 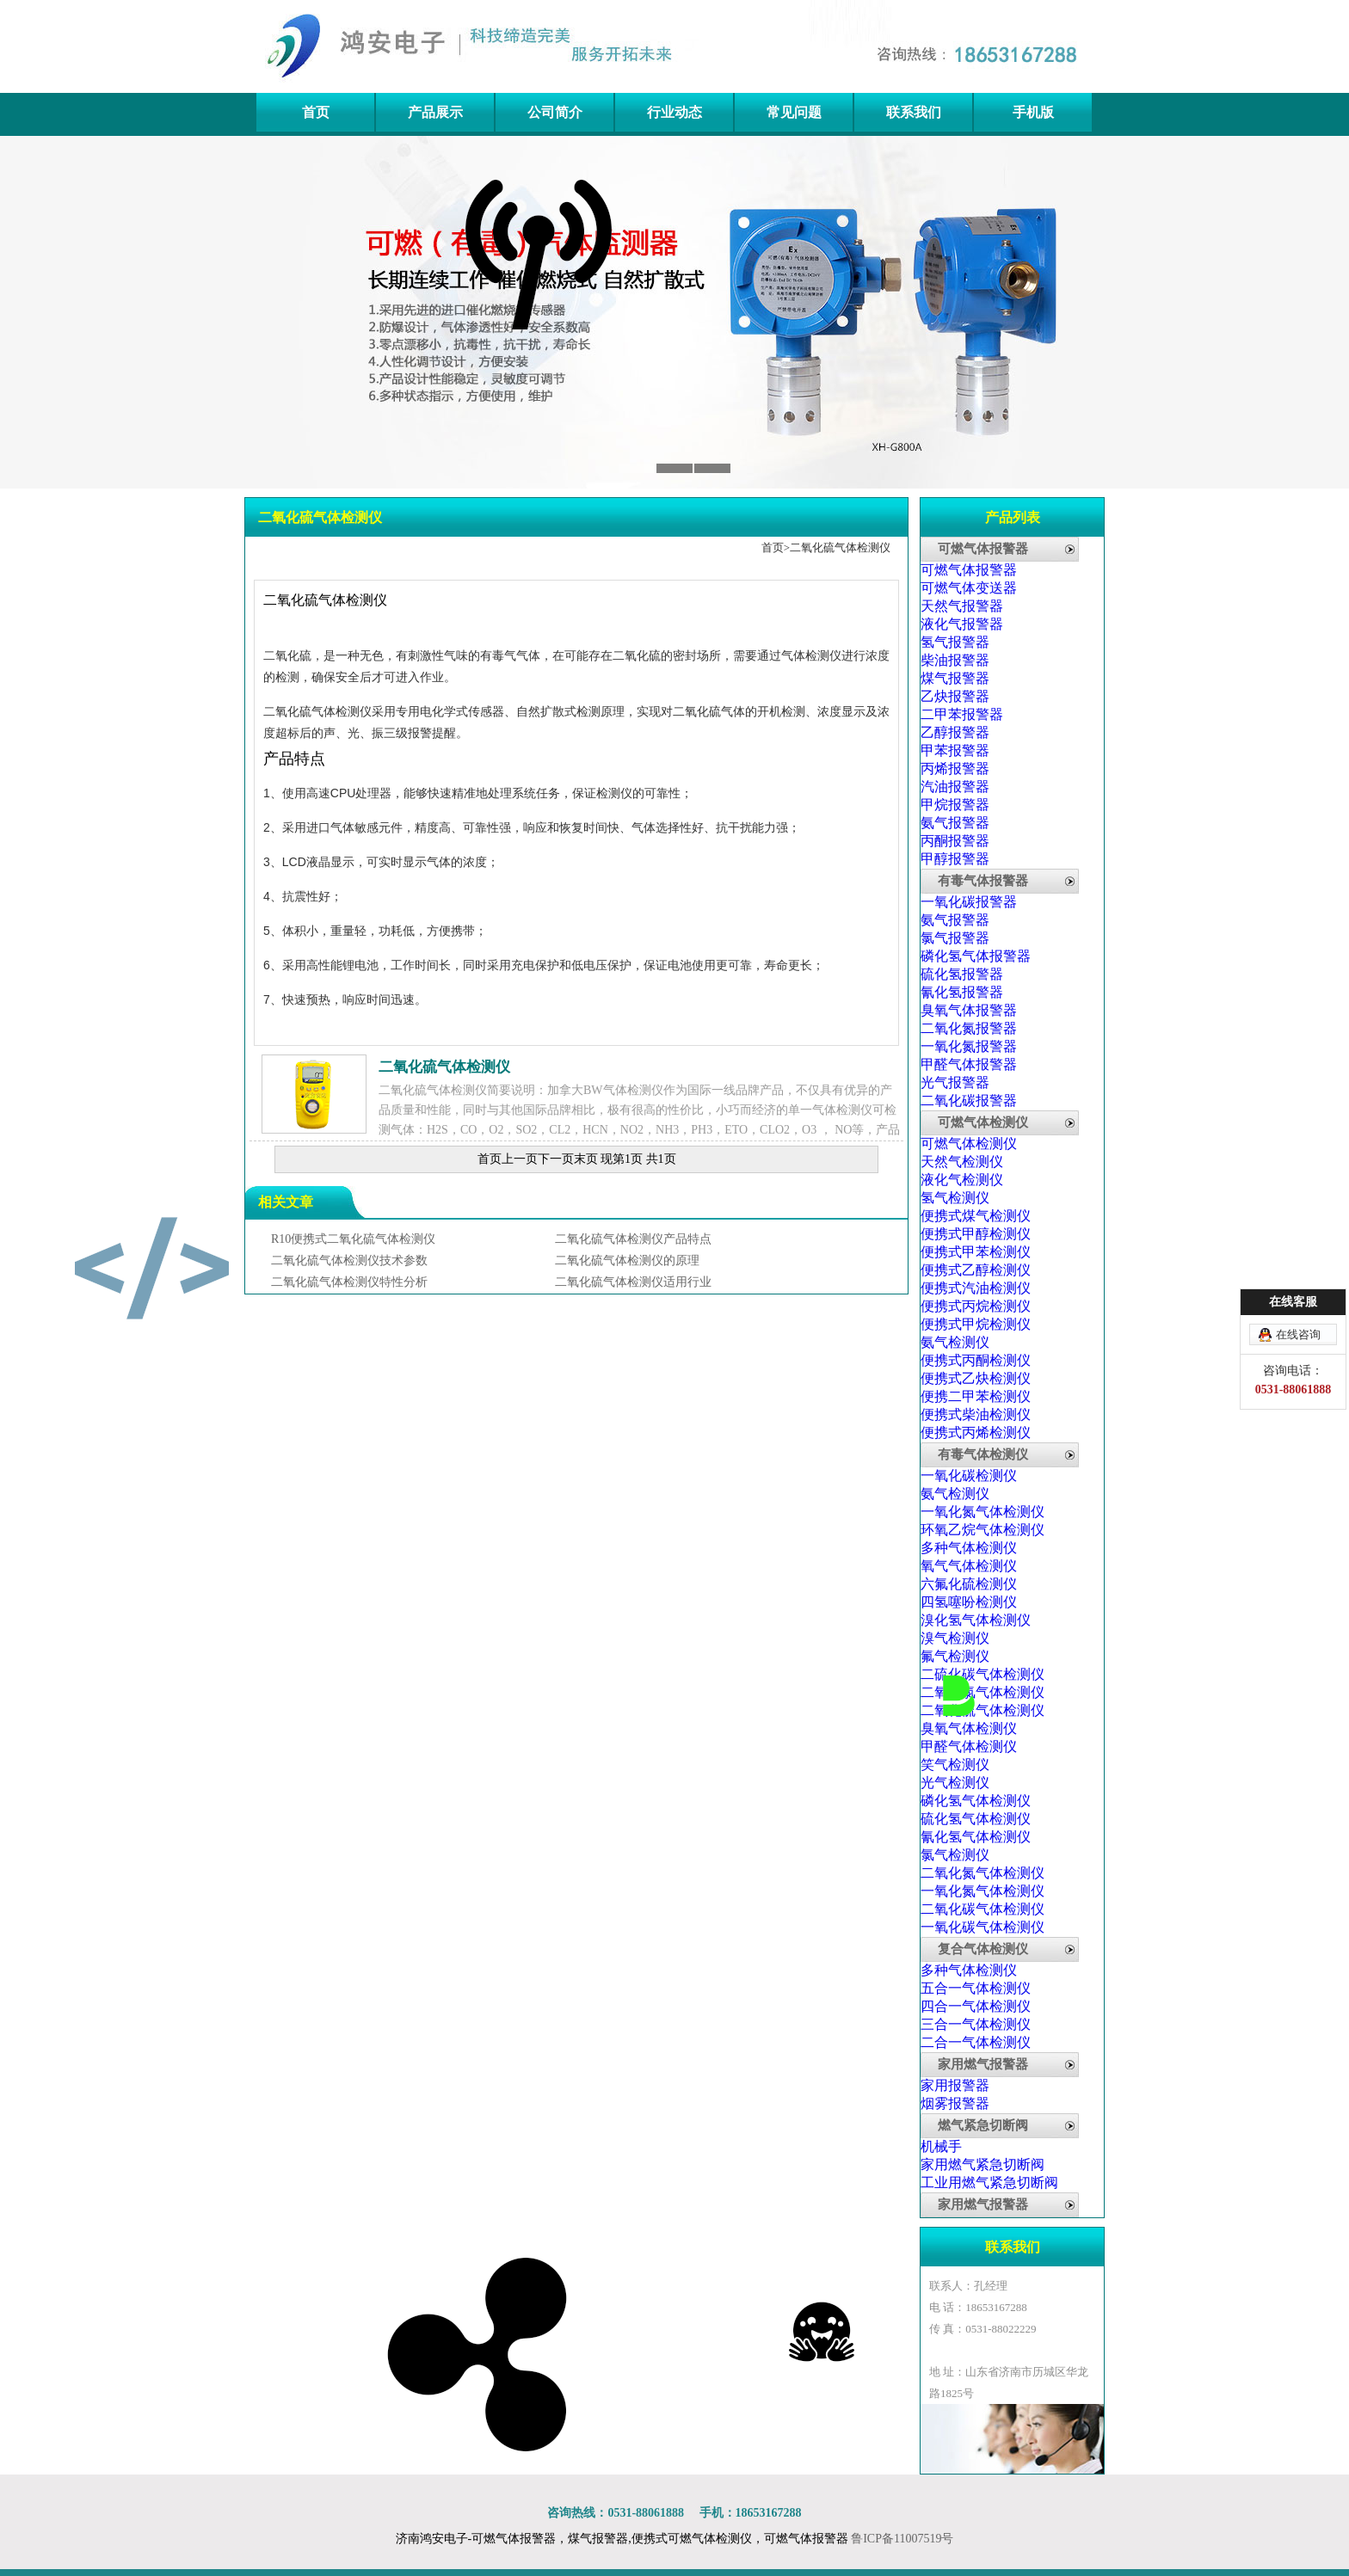 I want to click on Ripple cryptocurrency logo, so click(x=477, y=2354).